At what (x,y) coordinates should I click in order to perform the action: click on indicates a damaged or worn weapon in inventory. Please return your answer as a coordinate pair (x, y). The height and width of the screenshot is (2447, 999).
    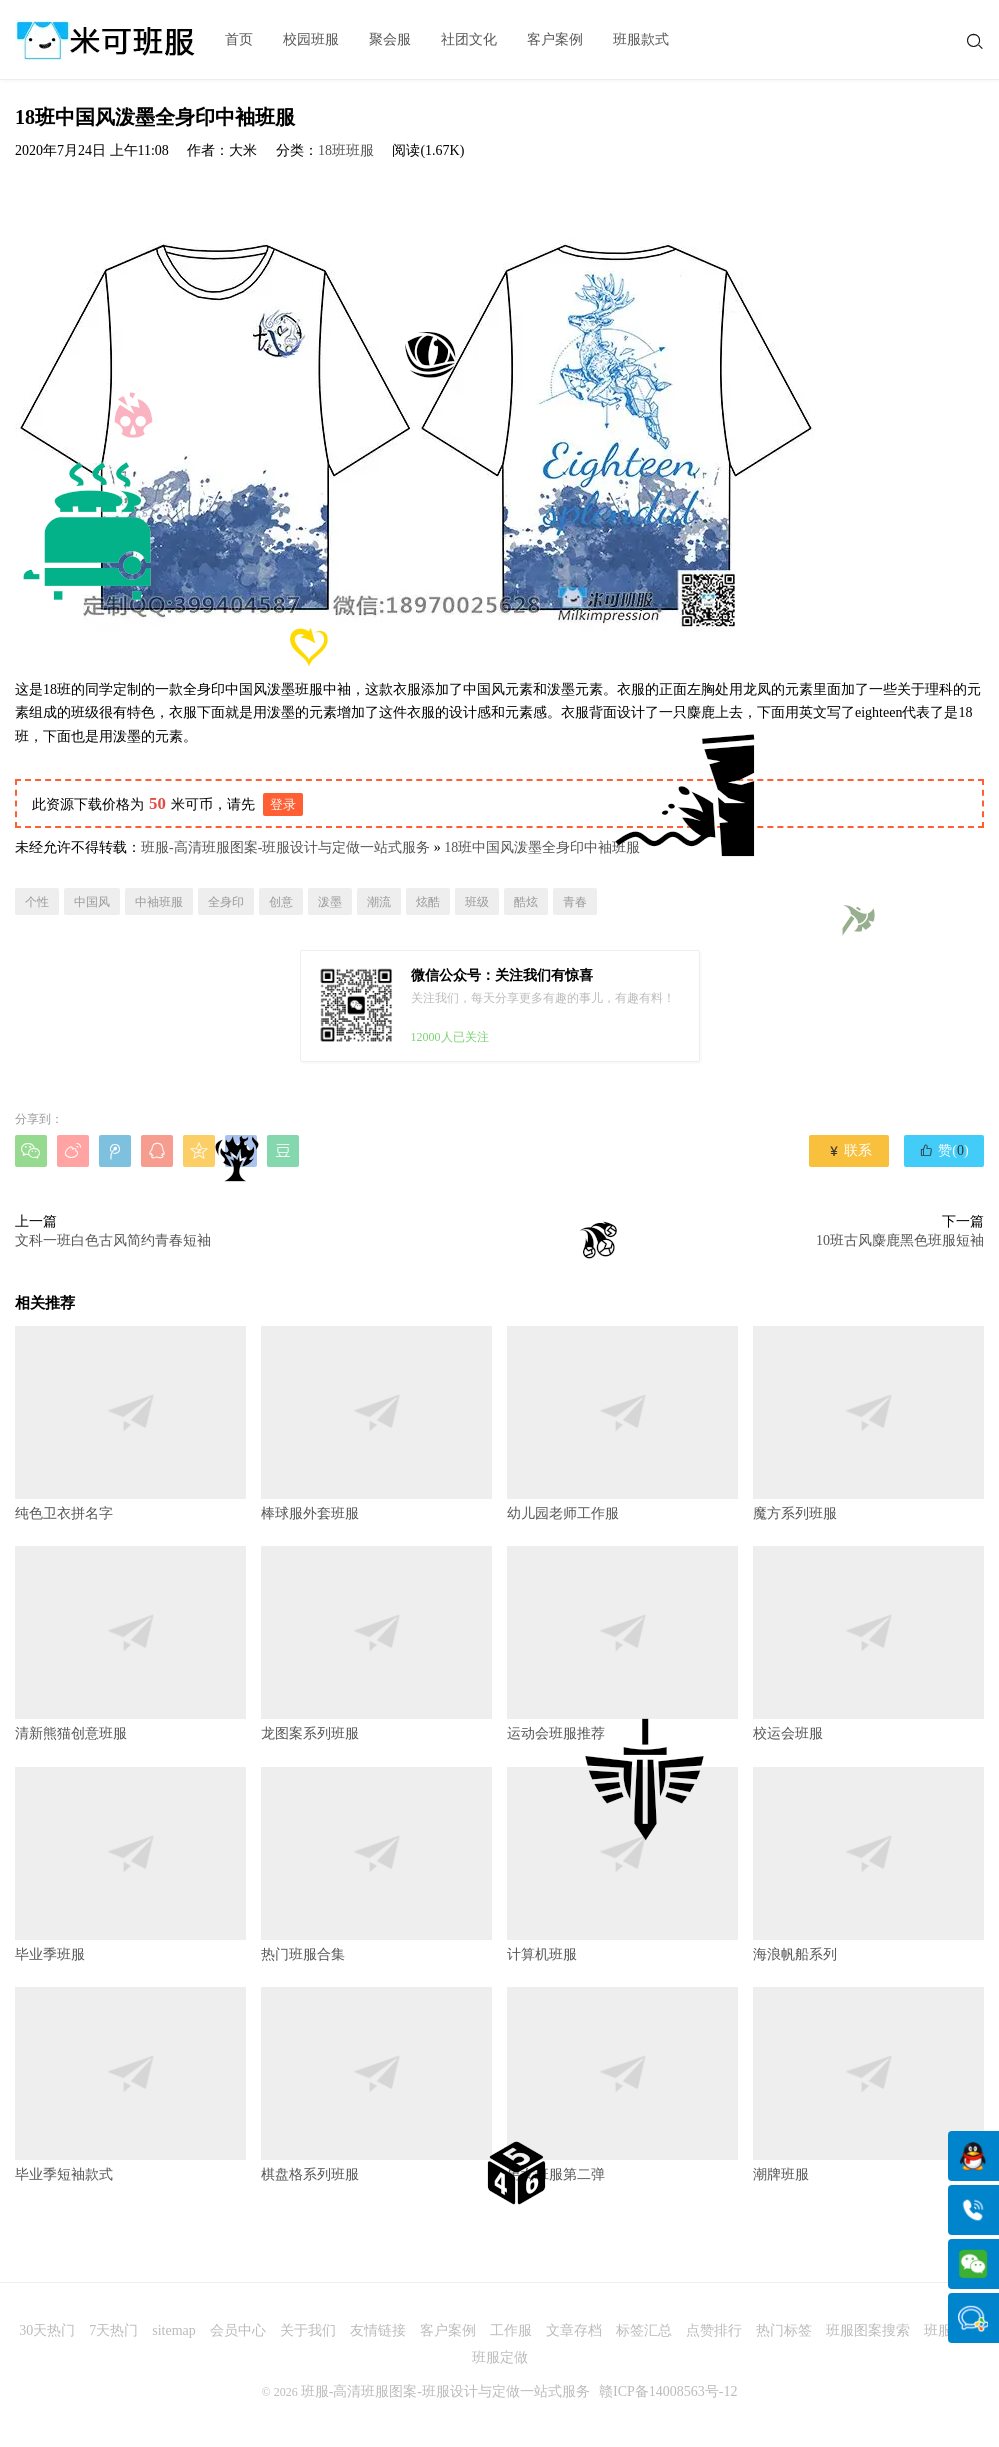
    Looking at the image, I should click on (858, 921).